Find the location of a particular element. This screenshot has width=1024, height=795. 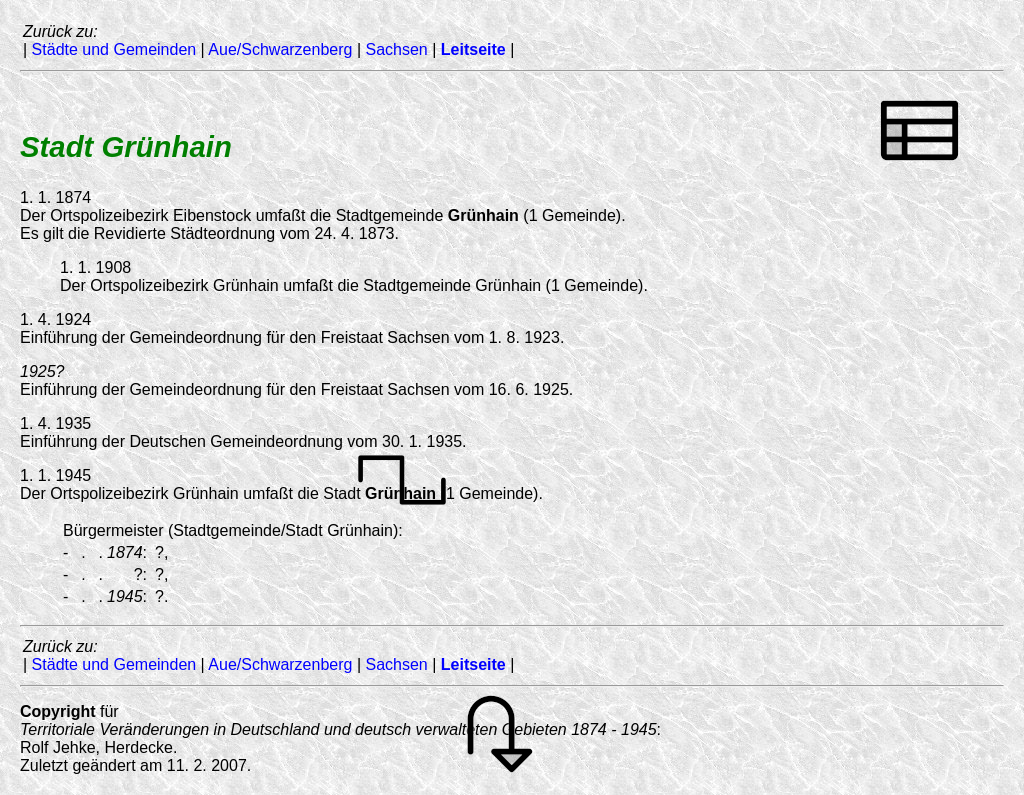

view data in table format is located at coordinates (919, 130).